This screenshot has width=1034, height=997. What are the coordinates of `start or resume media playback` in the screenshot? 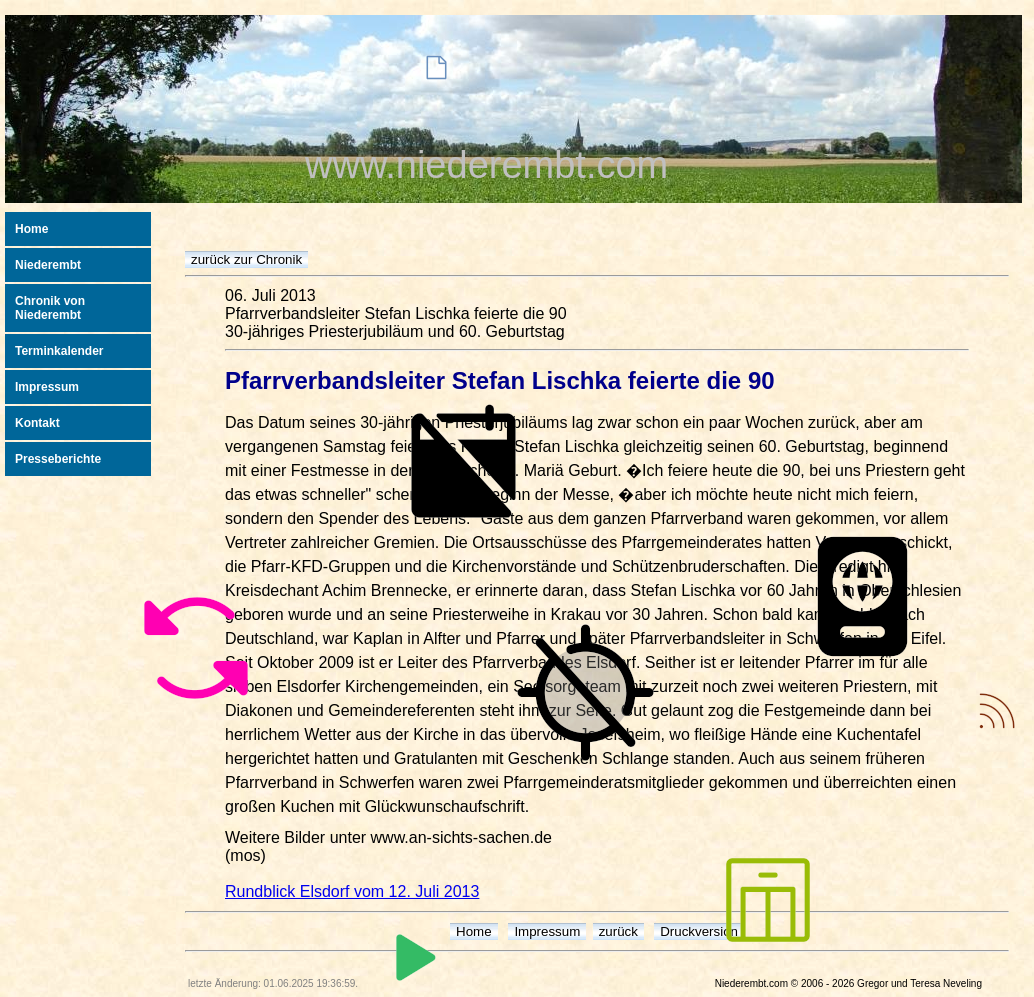 It's located at (410, 957).